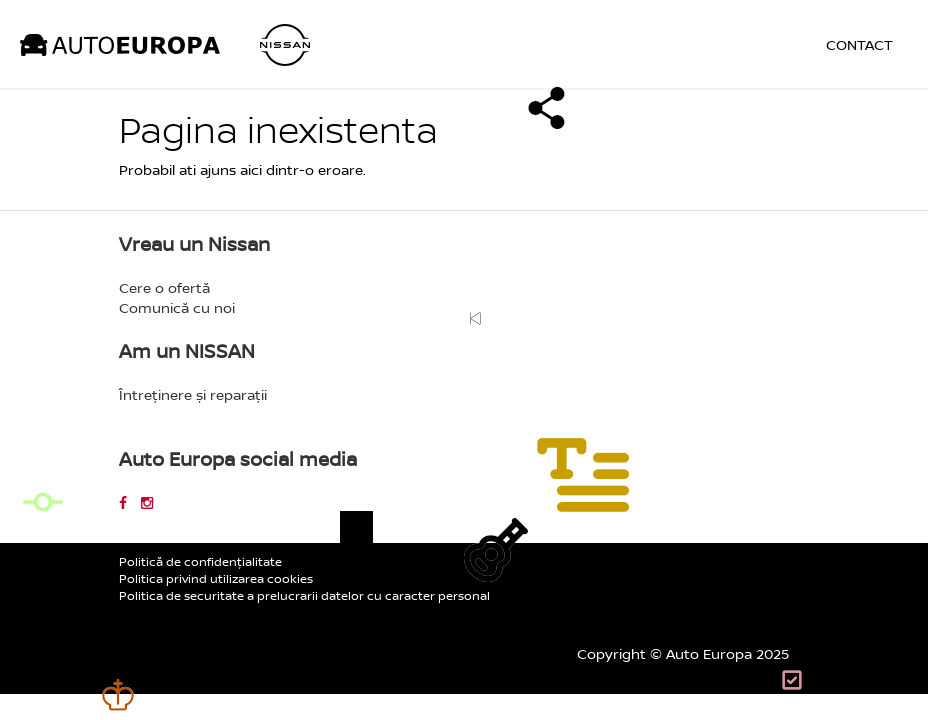 The image size is (928, 720). Describe the element at coordinates (792, 680) in the screenshot. I see `mark task as complete` at that location.